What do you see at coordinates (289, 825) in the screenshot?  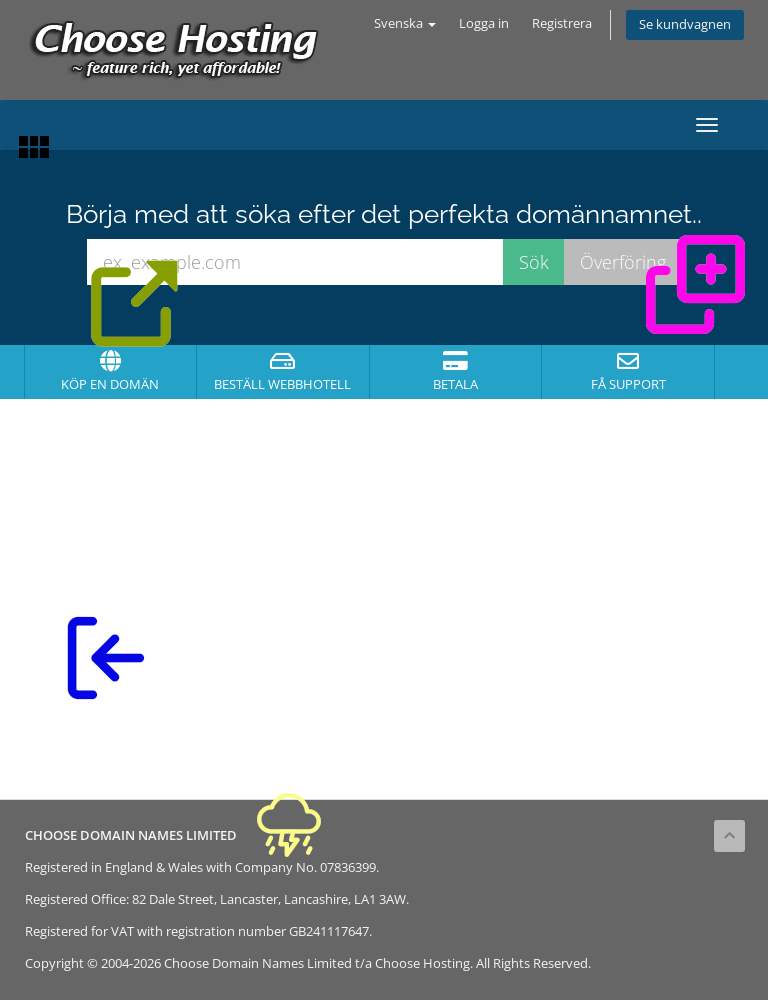 I see `indicates thunderstorm weather conditions` at bounding box center [289, 825].